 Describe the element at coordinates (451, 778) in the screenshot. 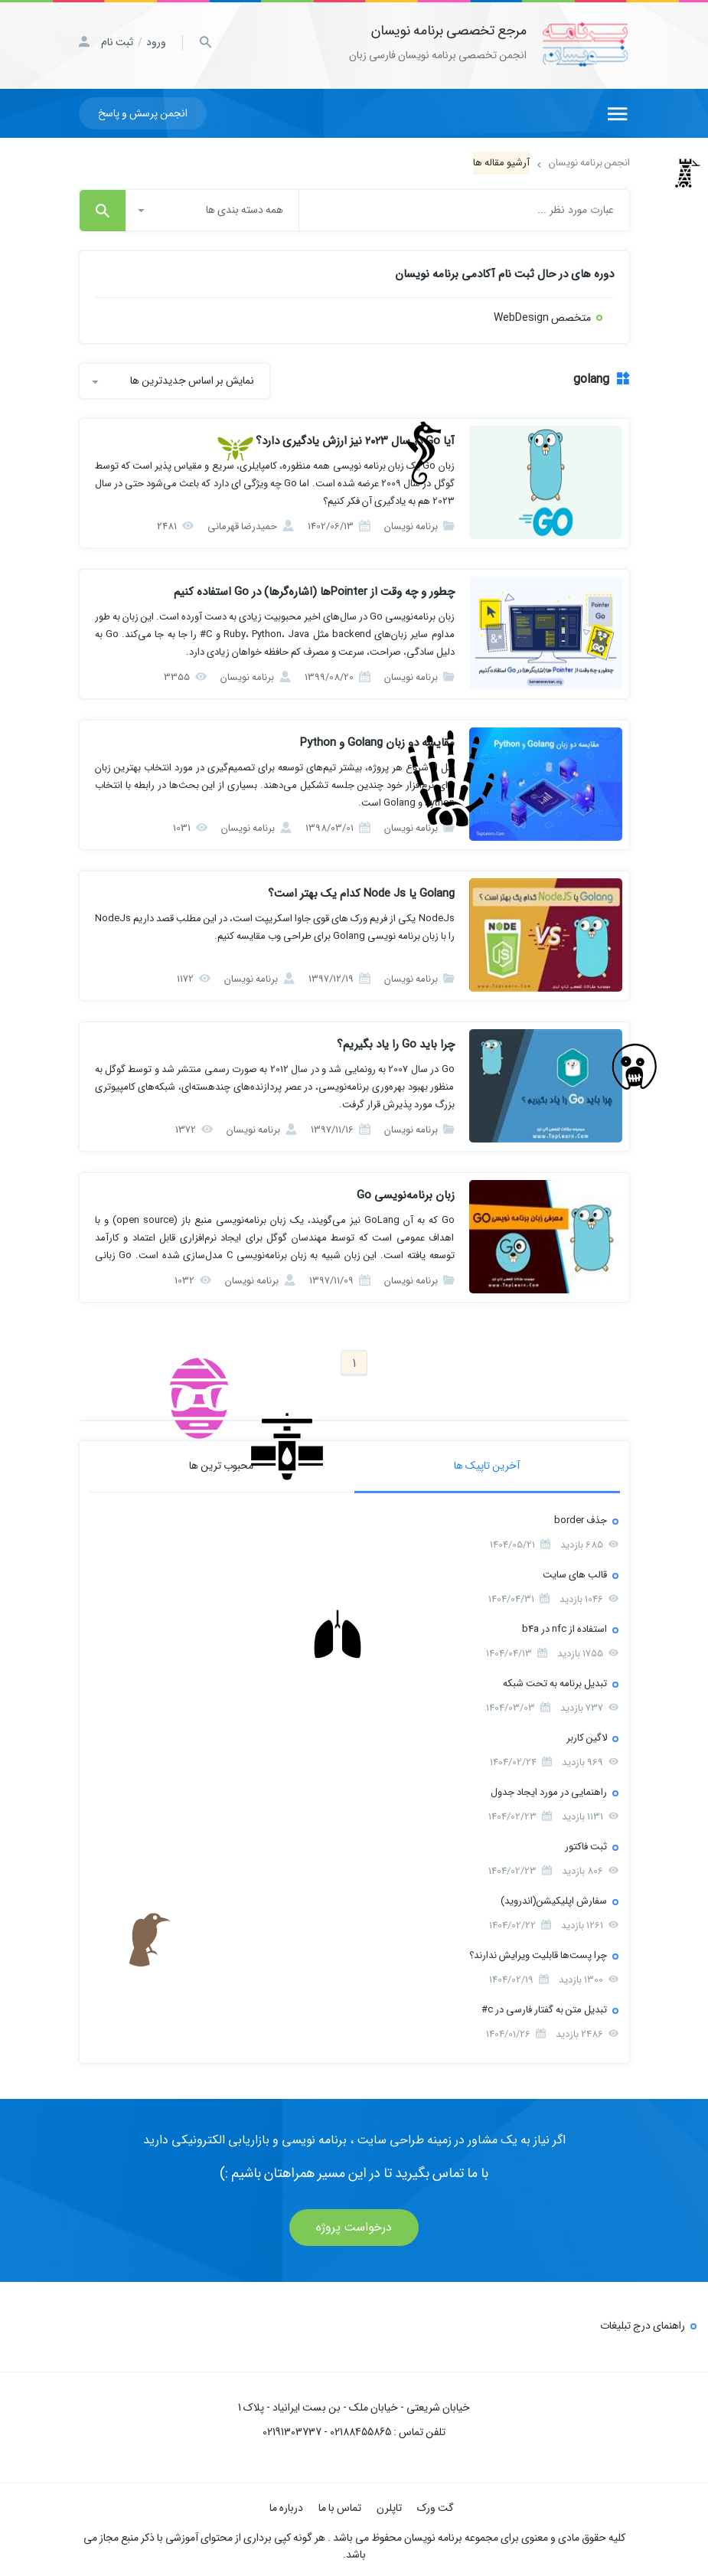

I see `skeleton or undead enemy type indicator` at that location.